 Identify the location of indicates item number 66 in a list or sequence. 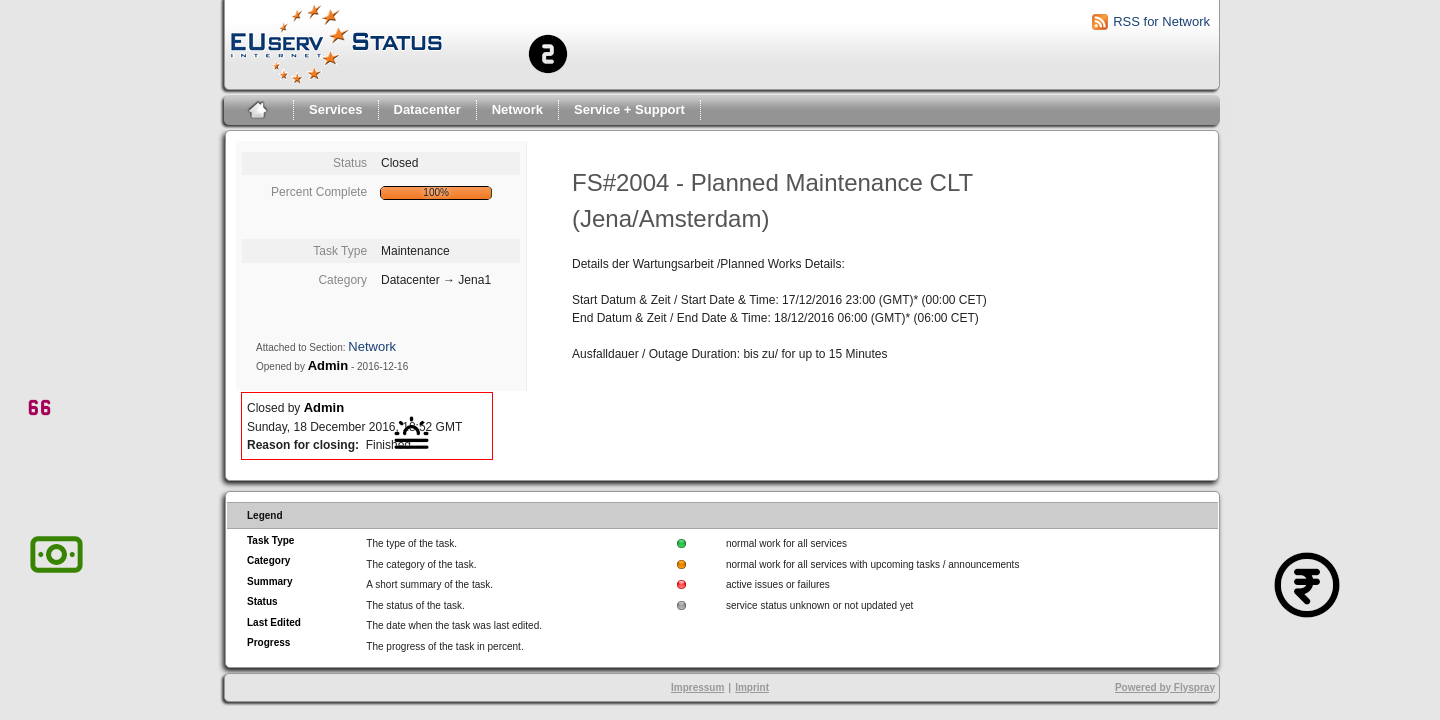
(39, 407).